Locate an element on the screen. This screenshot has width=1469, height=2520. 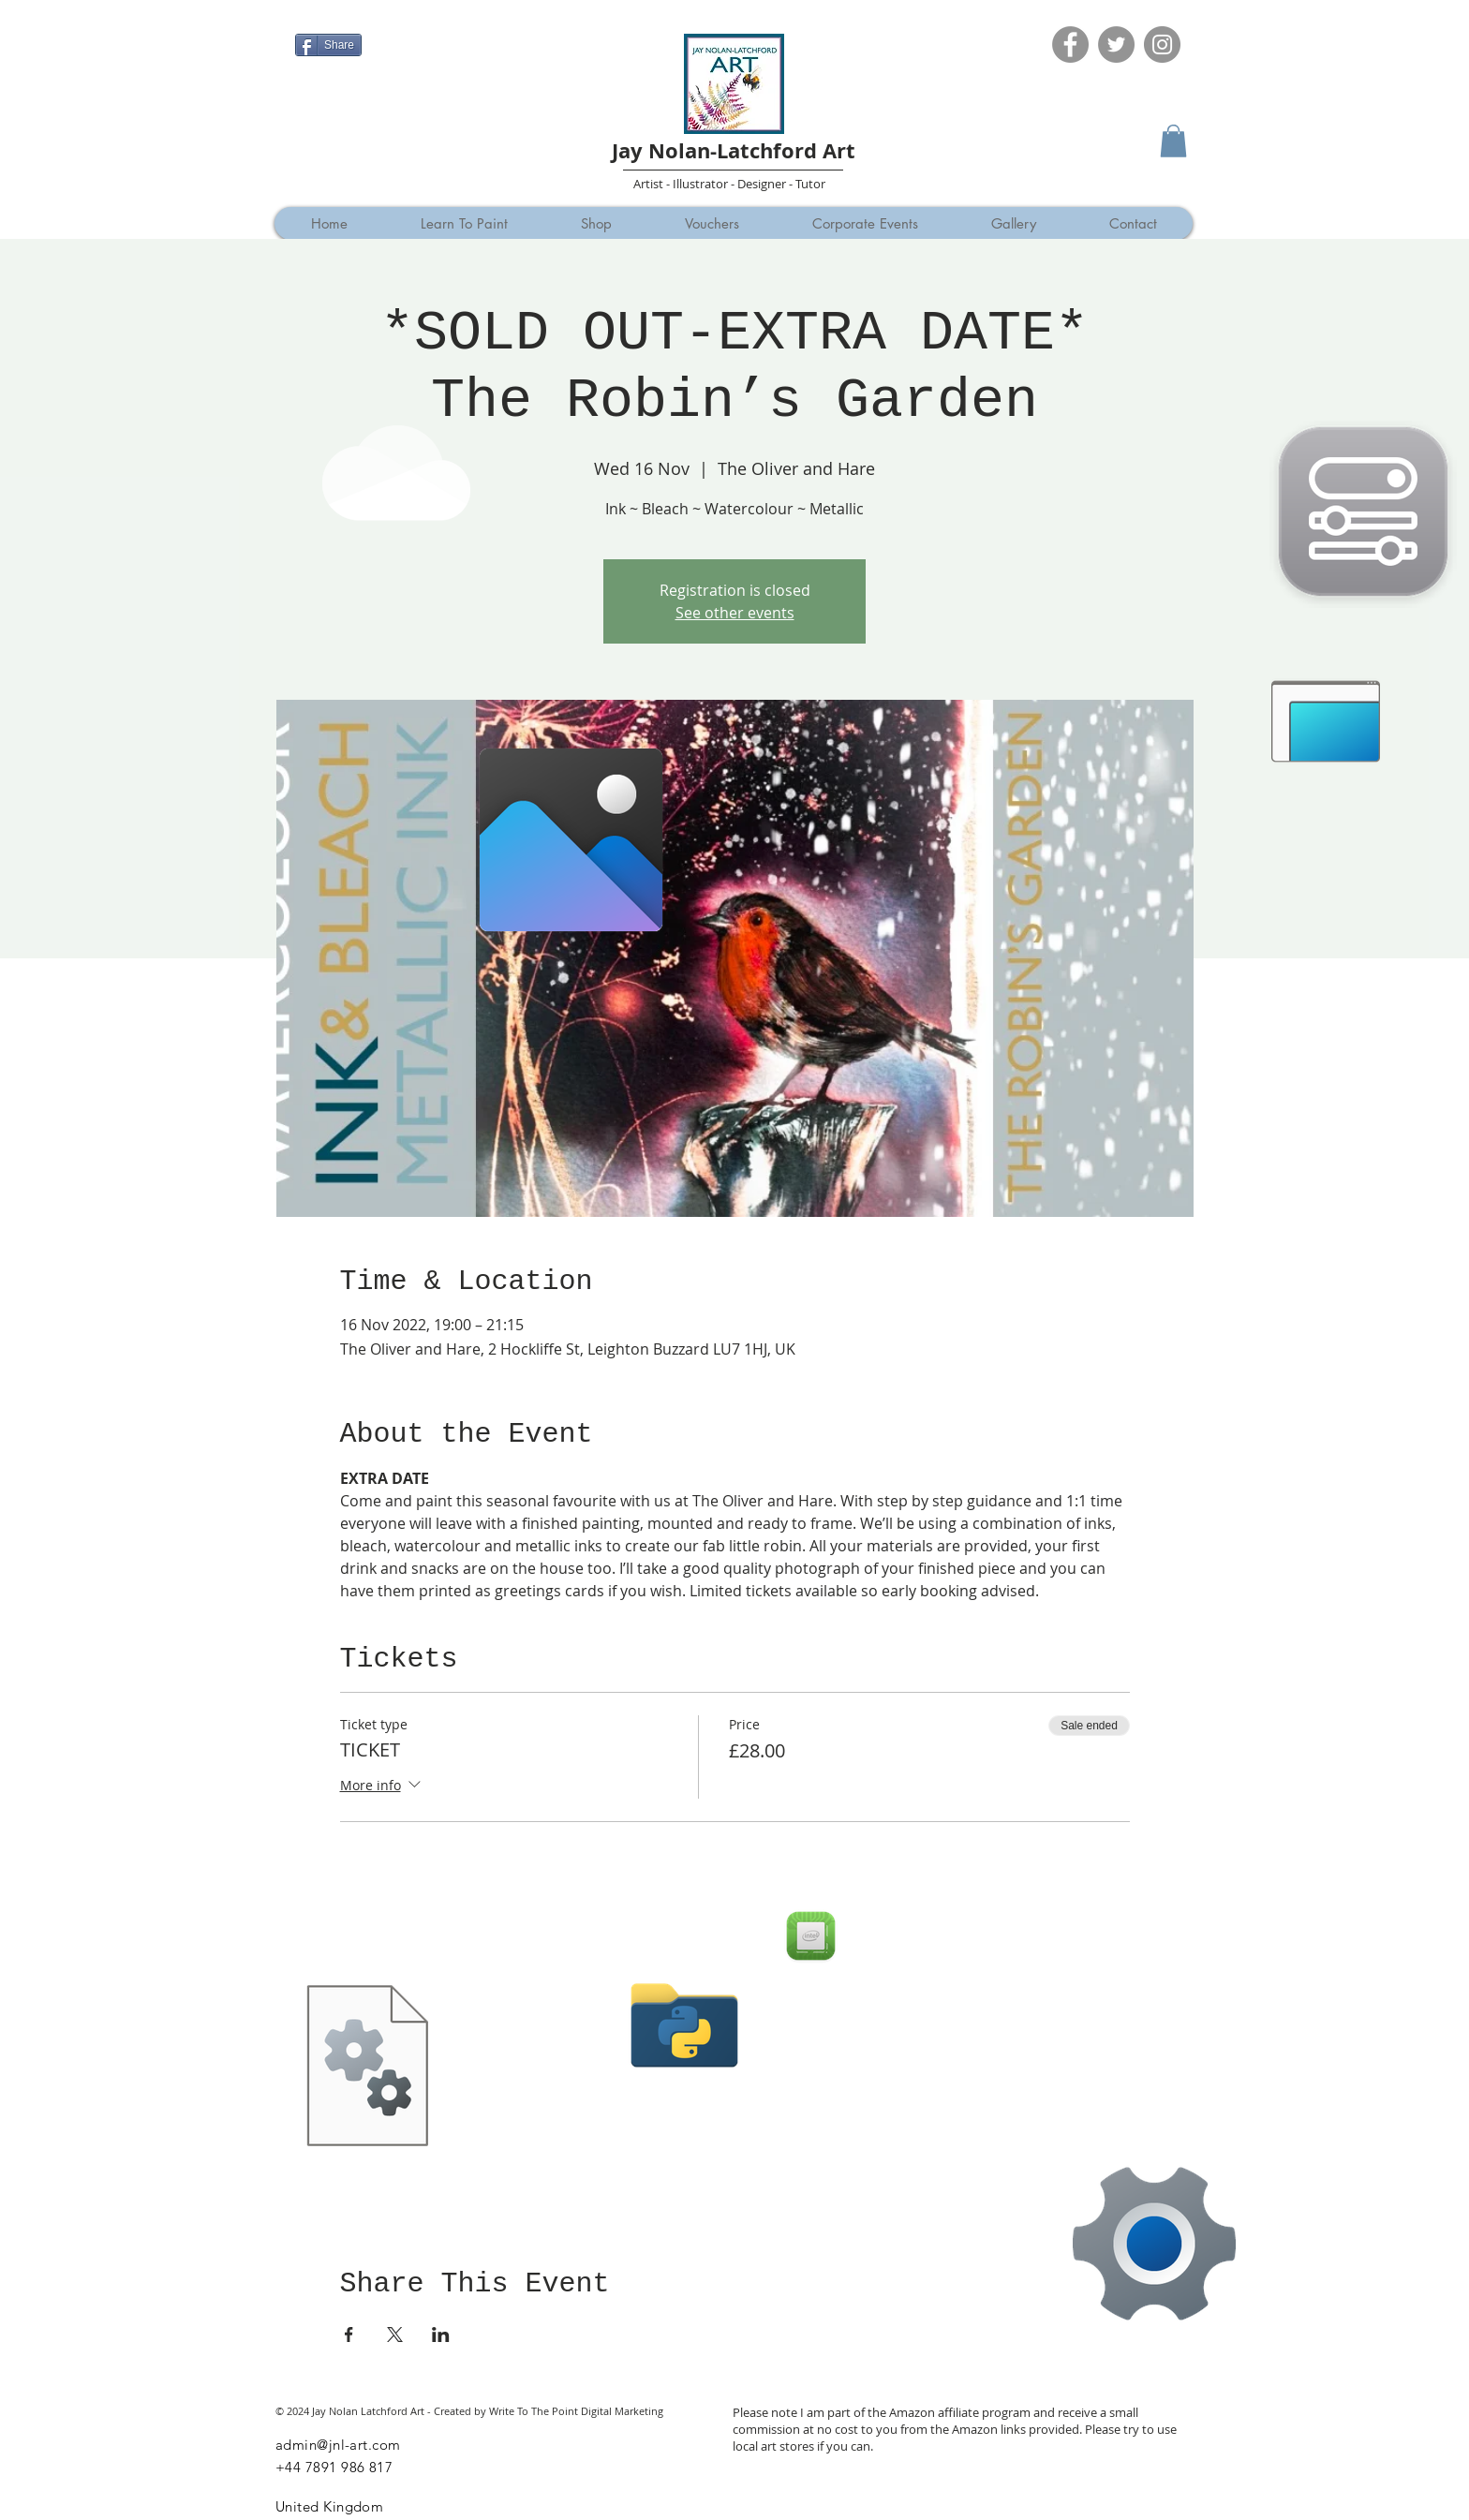
folder containing python project files is located at coordinates (684, 2028).